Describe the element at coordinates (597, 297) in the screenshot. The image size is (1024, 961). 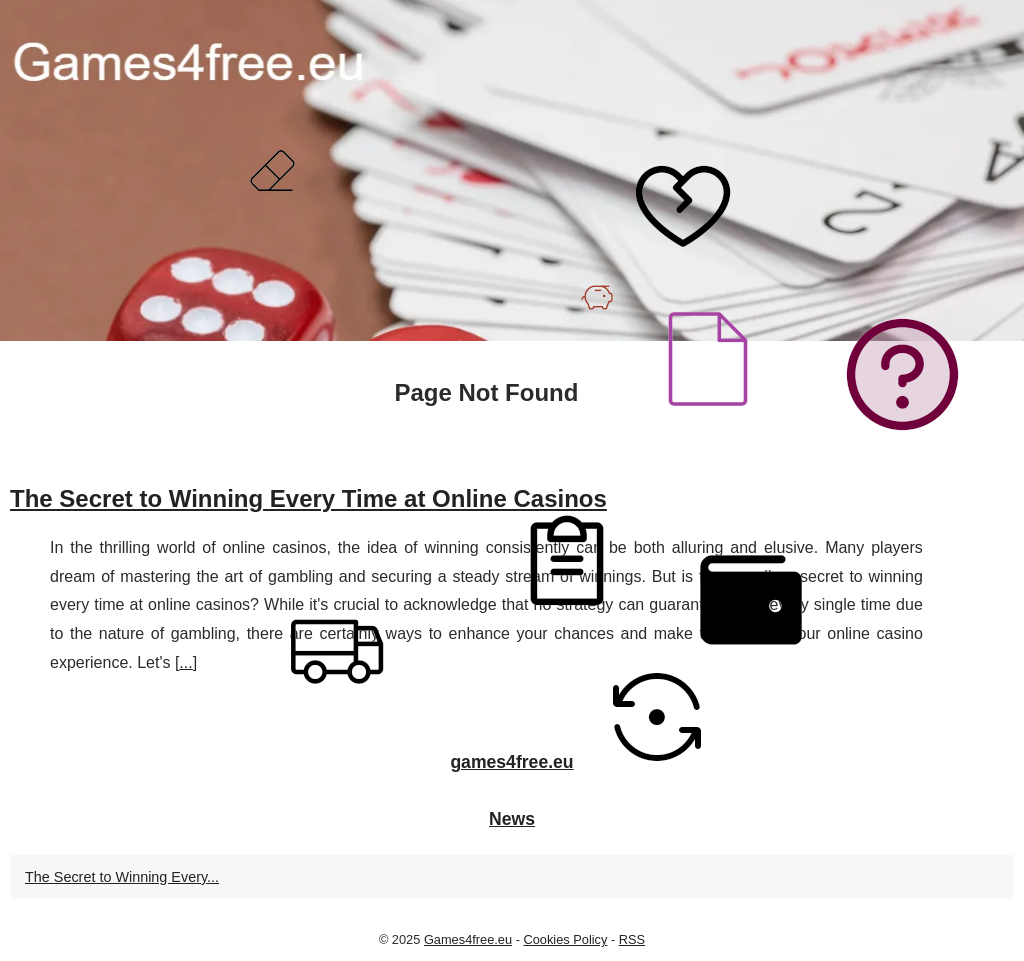
I see `access savings or budget features` at that location.